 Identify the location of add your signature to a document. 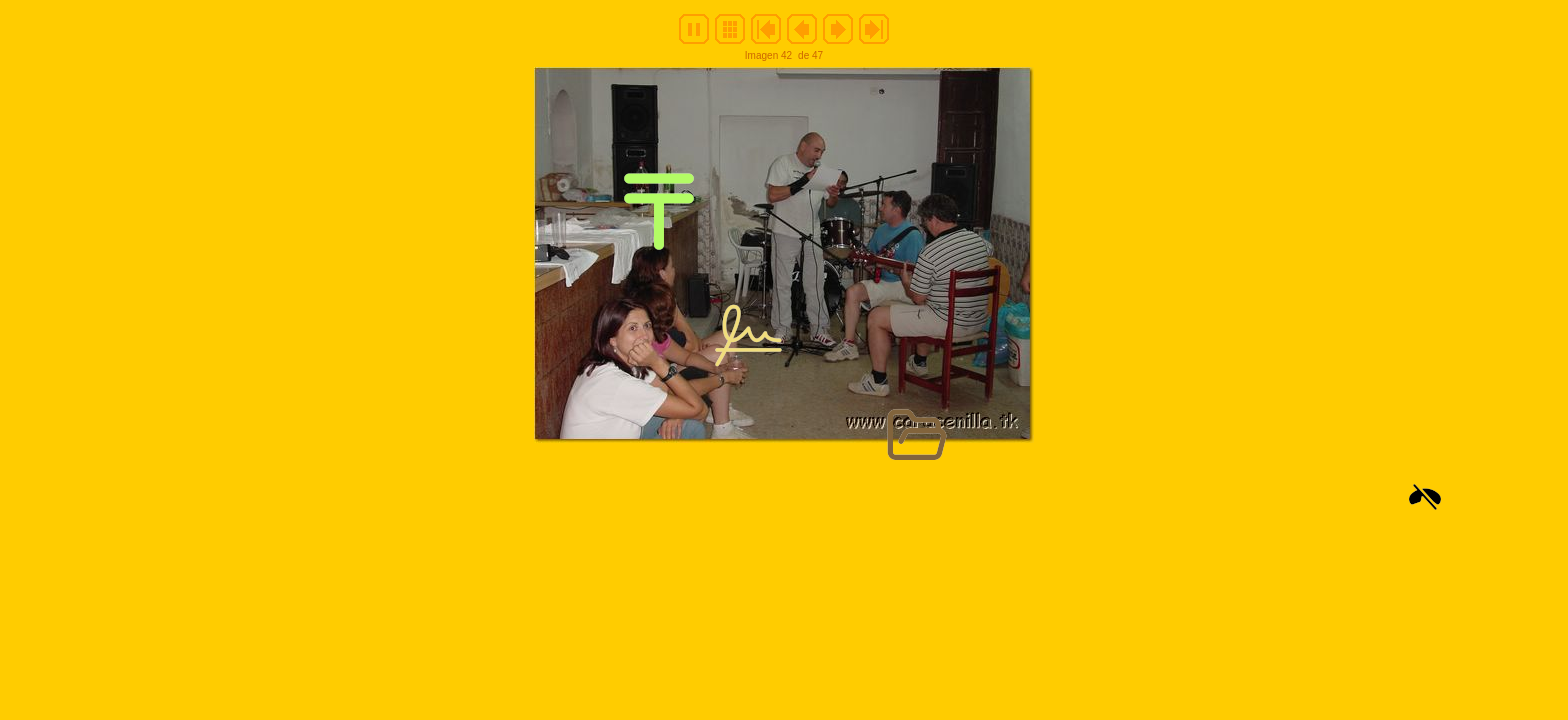
(748, 335).